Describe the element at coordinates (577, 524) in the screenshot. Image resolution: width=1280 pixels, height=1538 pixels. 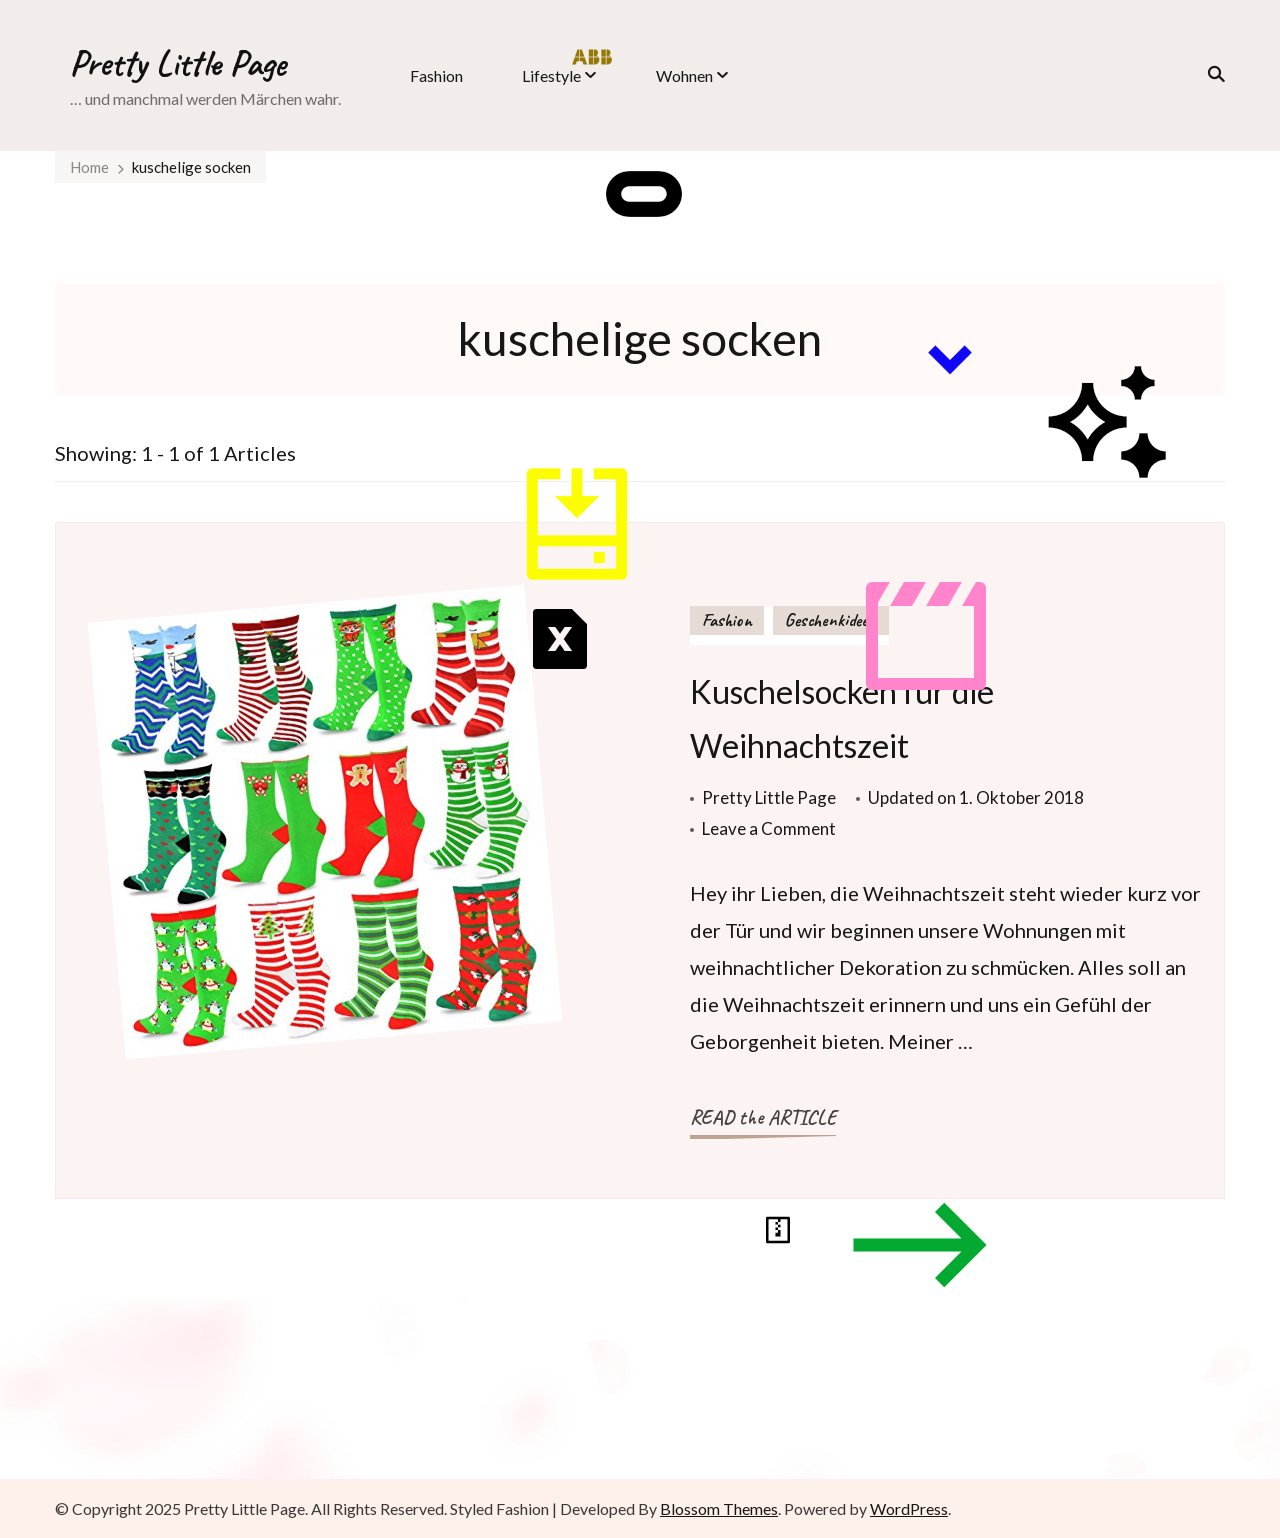
I see `install an app or software` at that location.